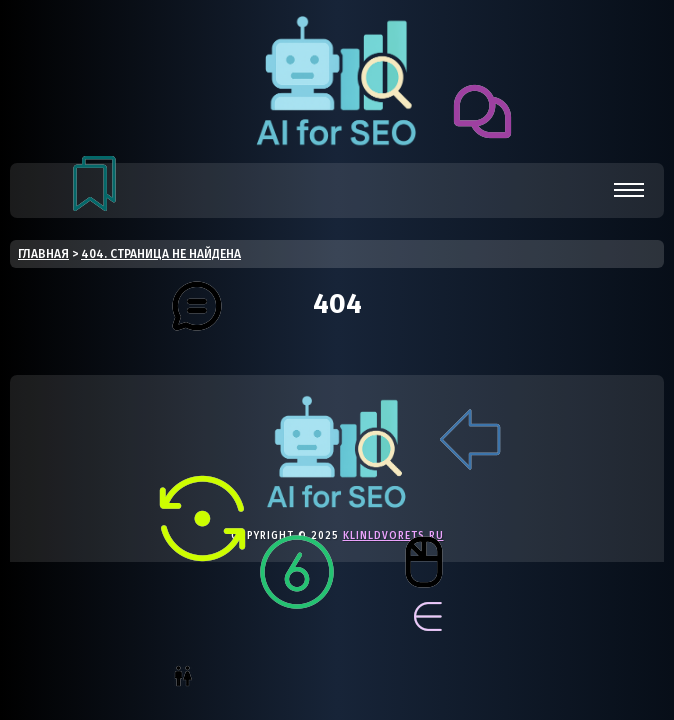 The height and width of the screenshot is (720, 674). Describe the element at coordinates (183, 676) in the screenshot. I see `find nearby restrooms` at that location.